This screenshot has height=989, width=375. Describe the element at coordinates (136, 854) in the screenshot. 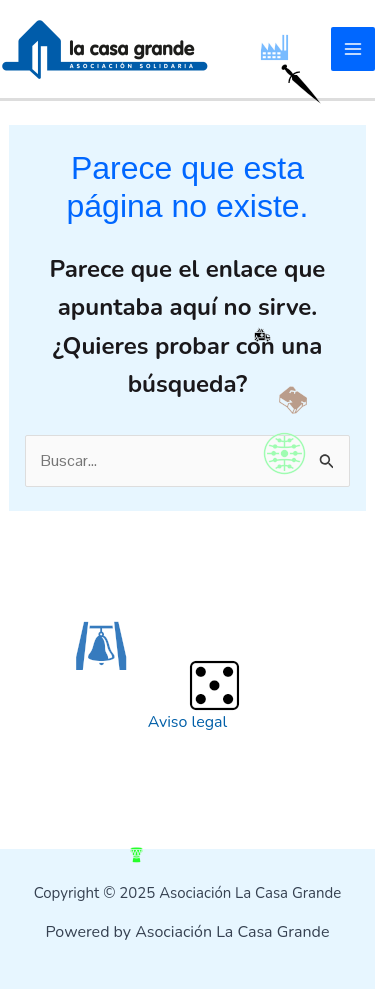

I see `select djembe or african drum instrument` at that location.